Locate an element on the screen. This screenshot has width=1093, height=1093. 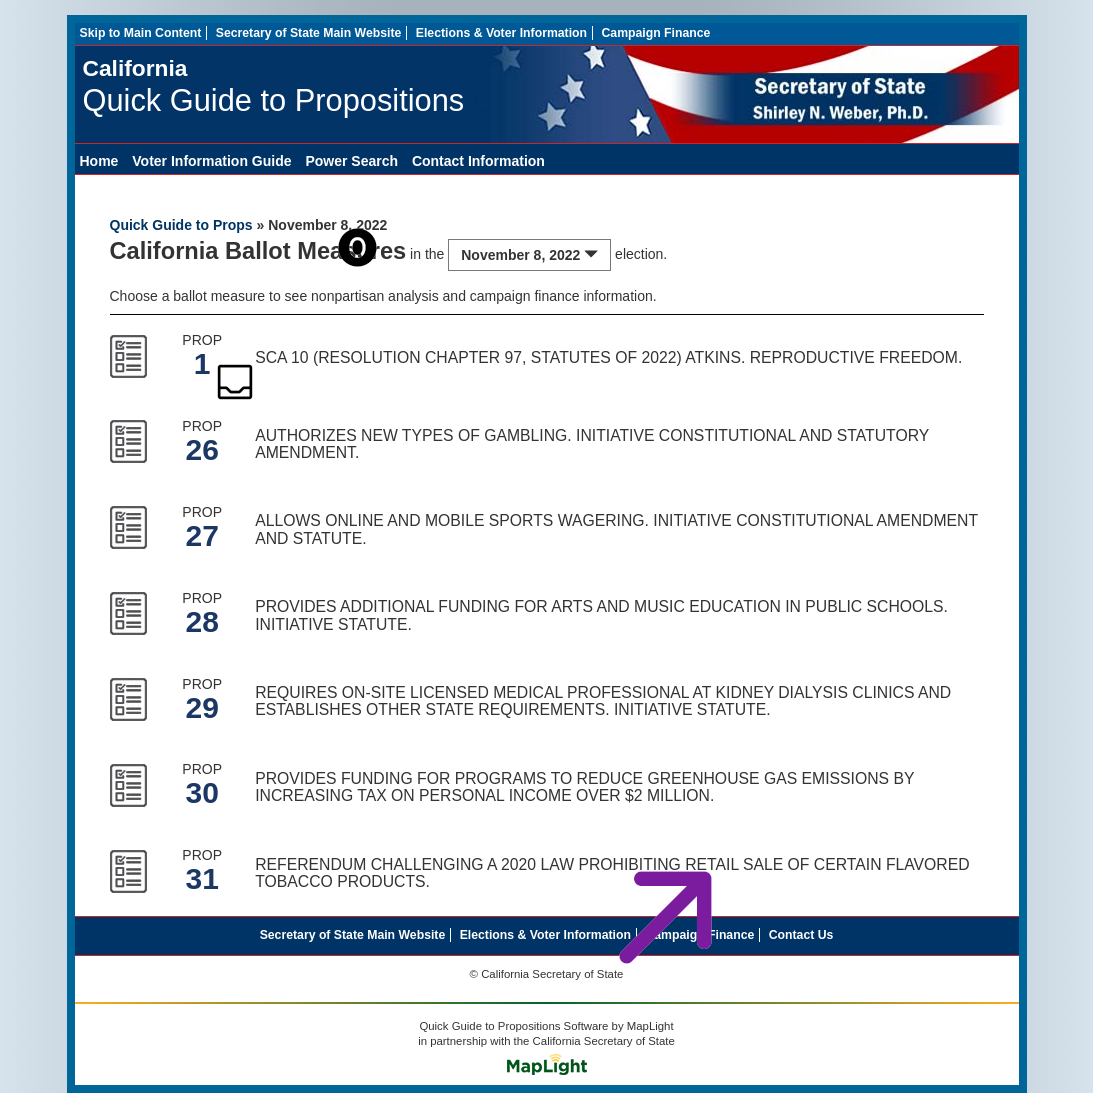
access inbox or incoming items is located at coordinates (235, 382).